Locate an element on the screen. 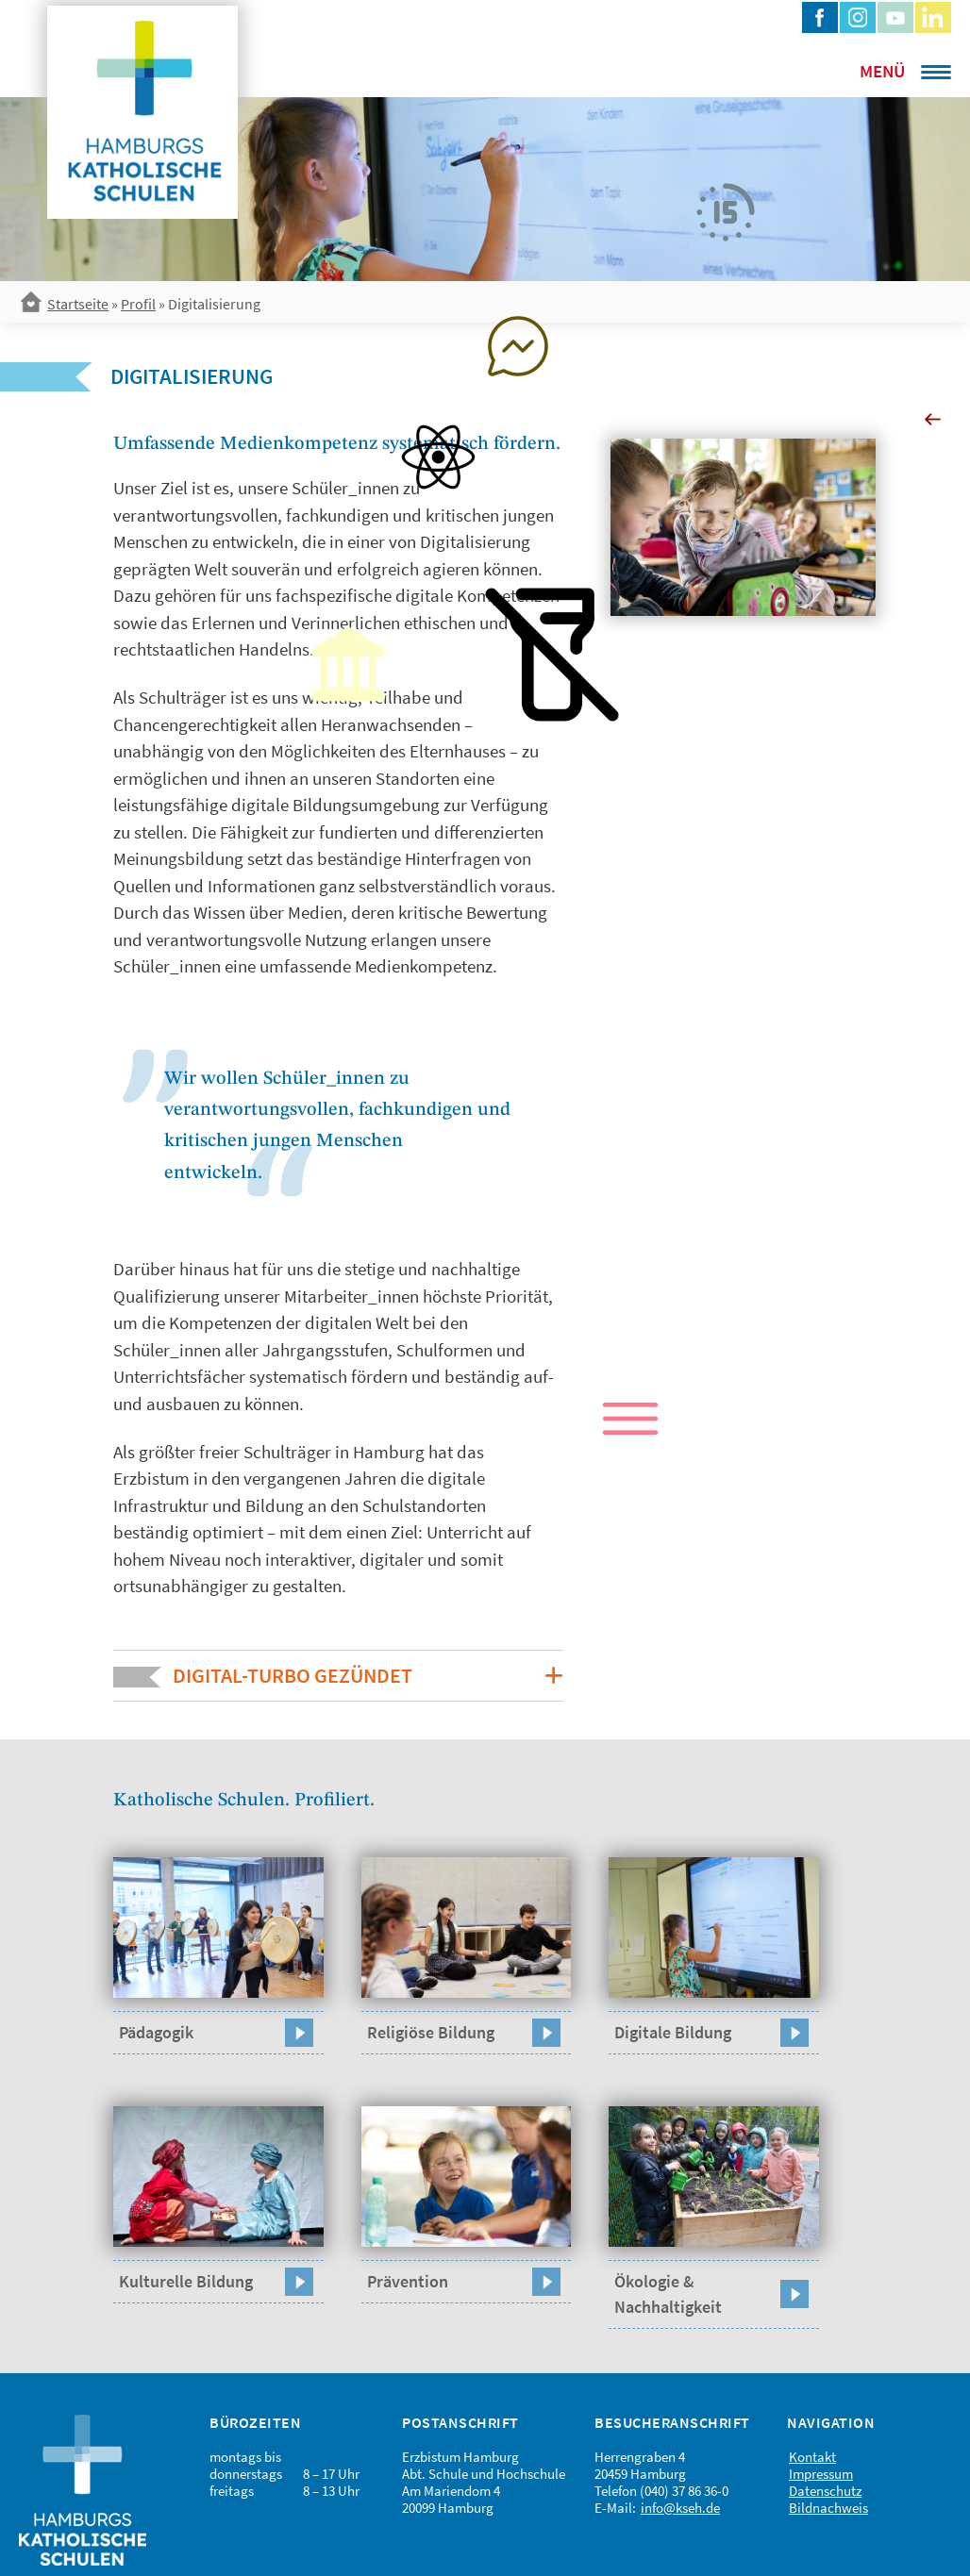 Image resolution: width=970 pixels, height=2576 pixels. open Facebook Messenger is located at coordinates (518, 346).